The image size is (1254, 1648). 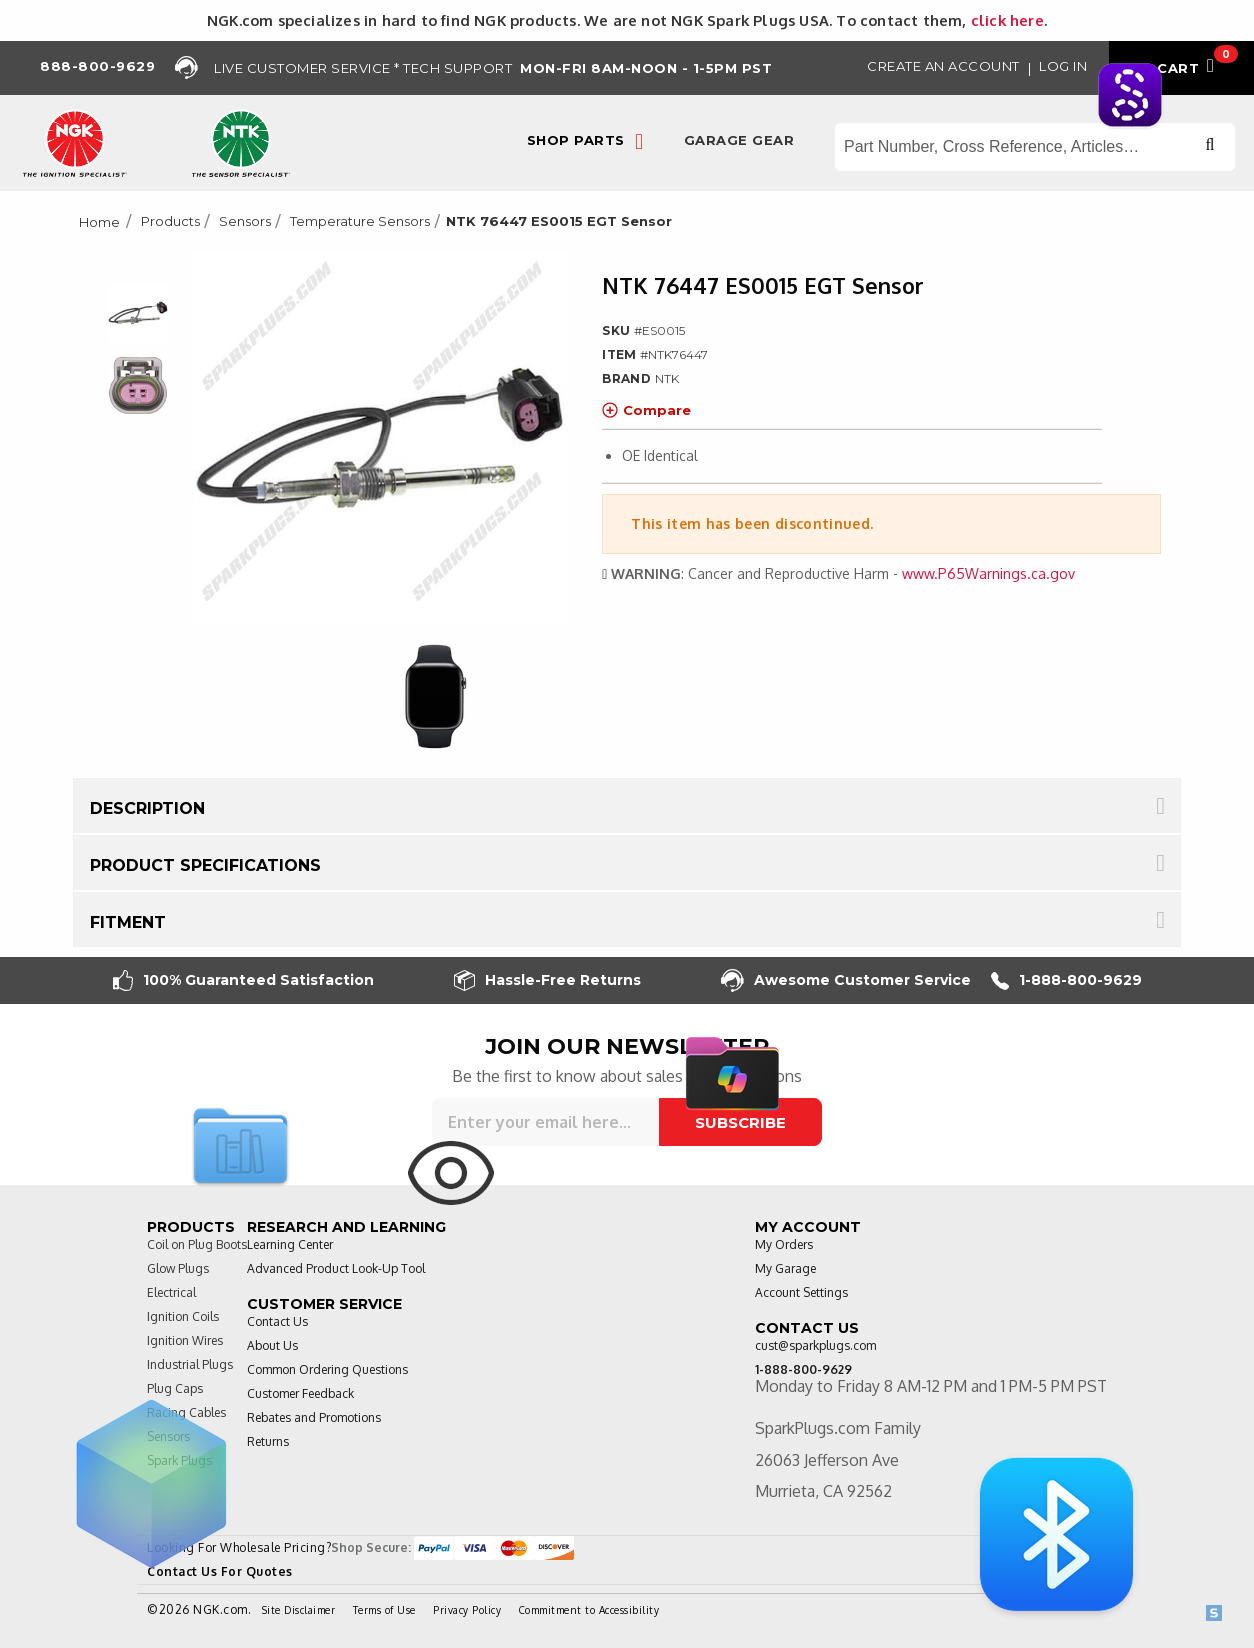 I want to click on access 3D object library in iMovie, so click(x=151, y=1484).